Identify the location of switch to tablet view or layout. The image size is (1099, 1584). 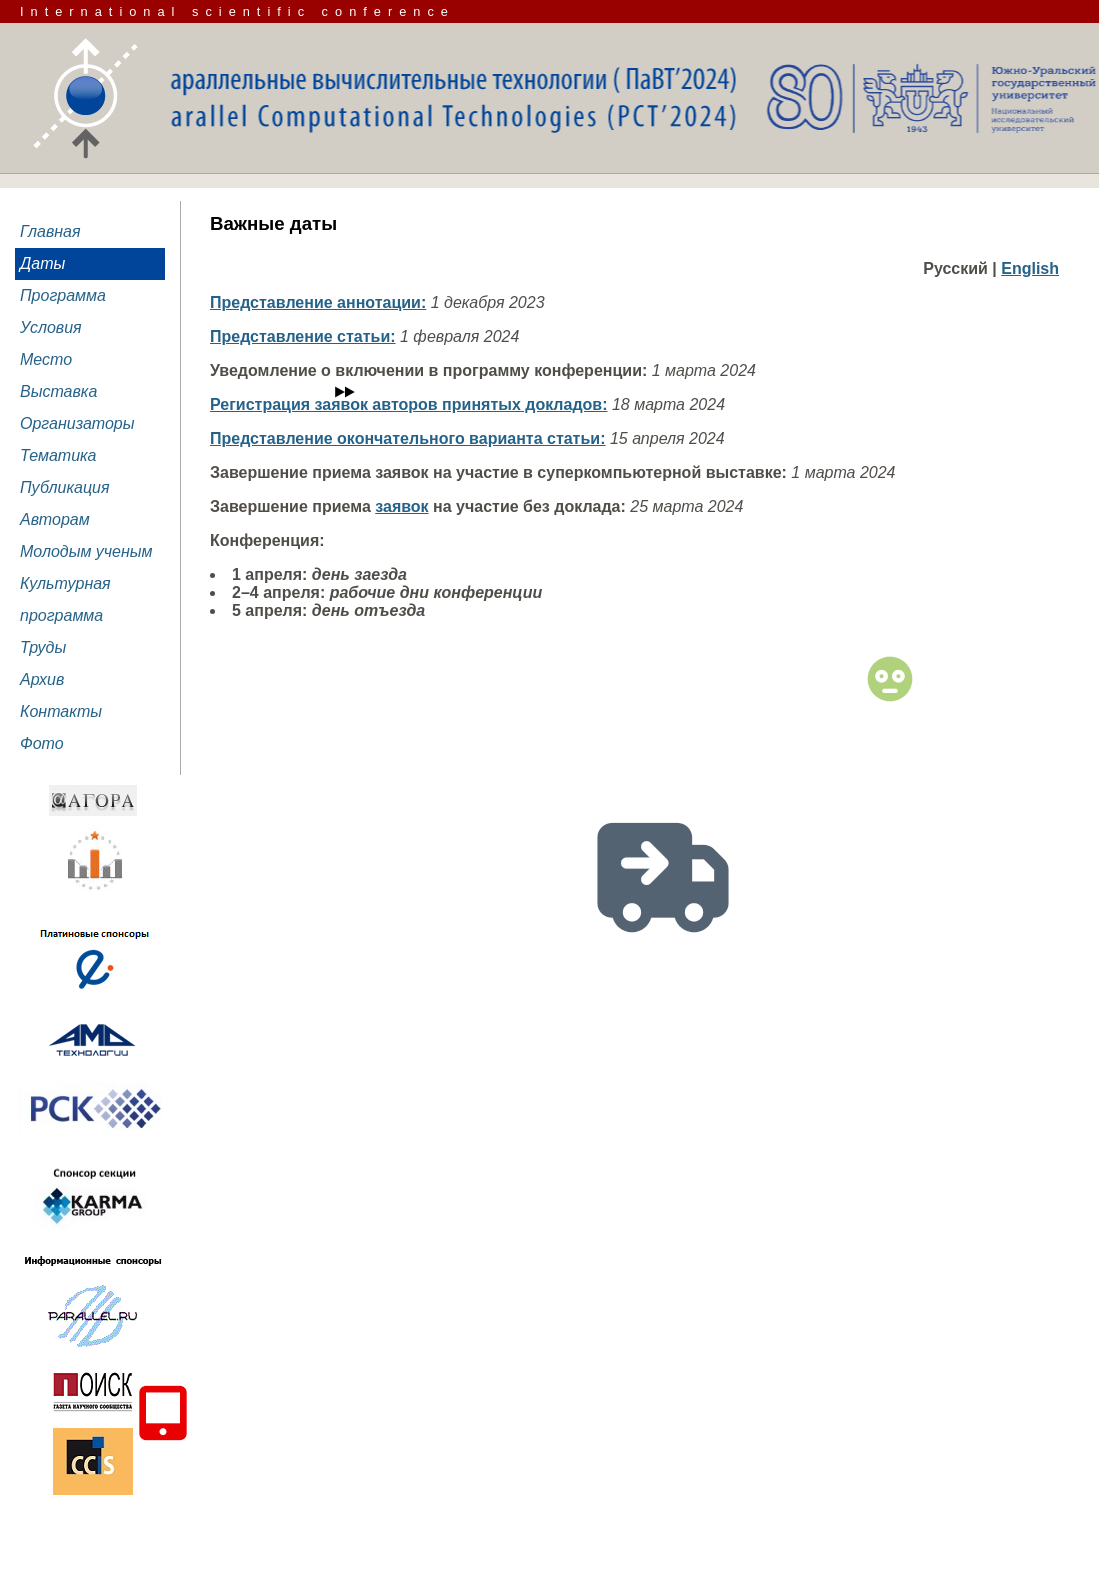
(163, 1413).